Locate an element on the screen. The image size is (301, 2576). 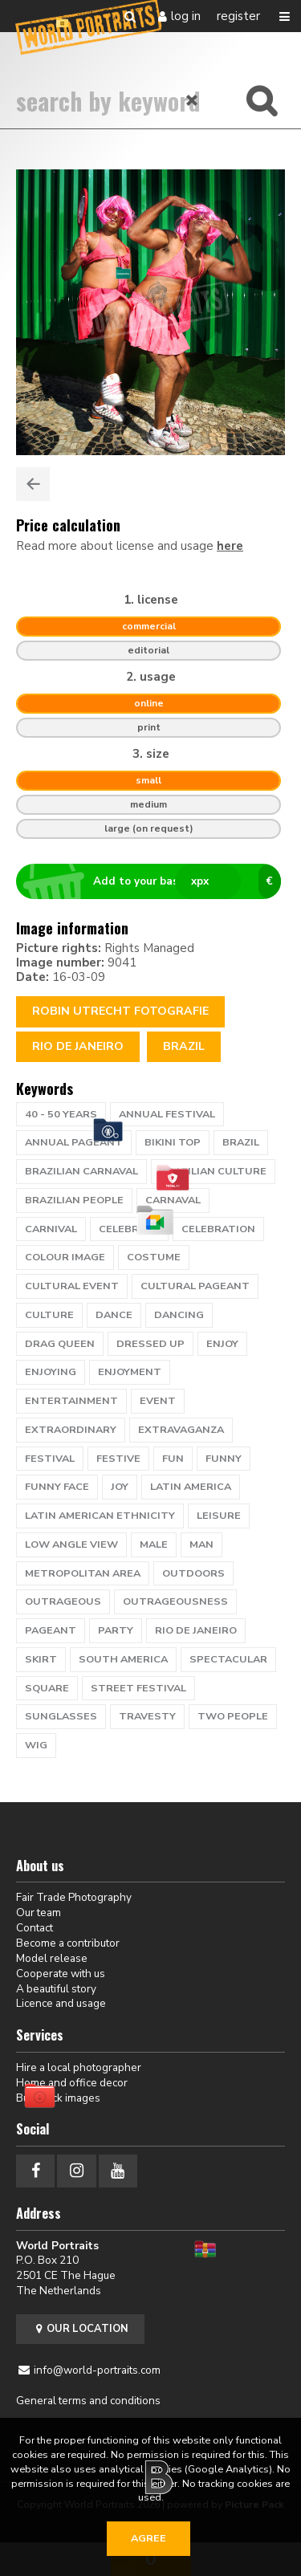
open folder containing WinRAR archives is located at coordinates (205, 2249).